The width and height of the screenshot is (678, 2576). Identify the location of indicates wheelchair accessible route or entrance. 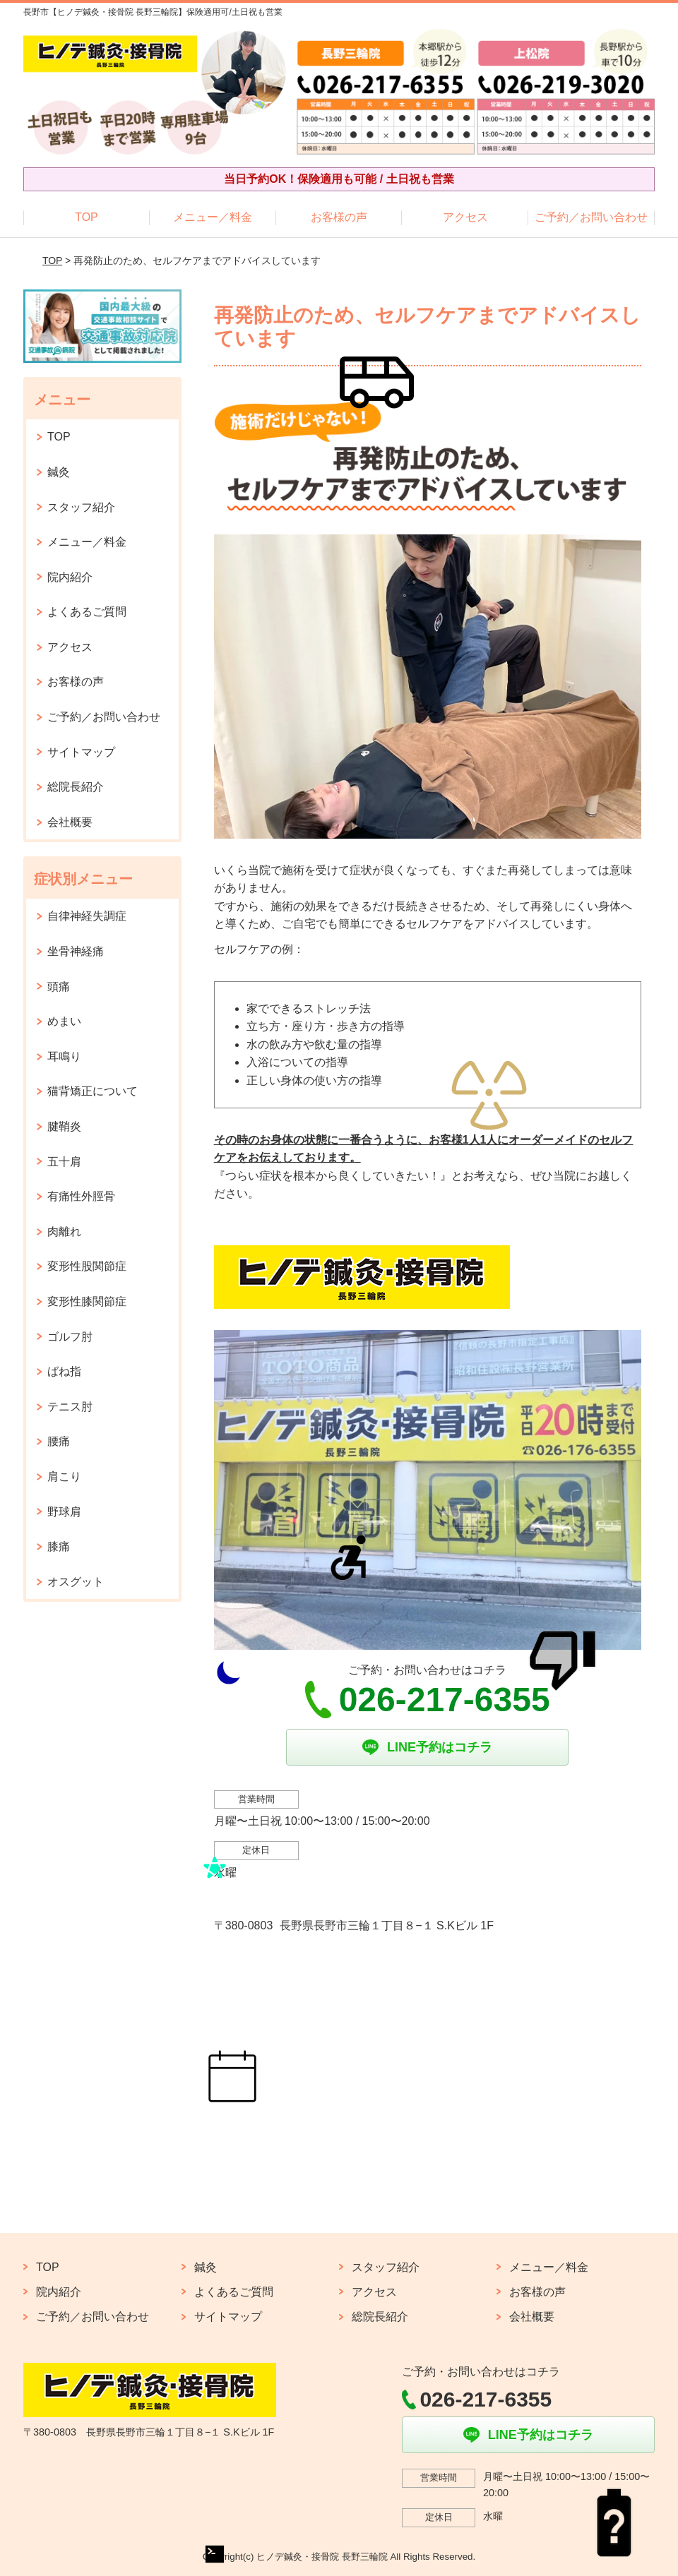
(347, 1557).